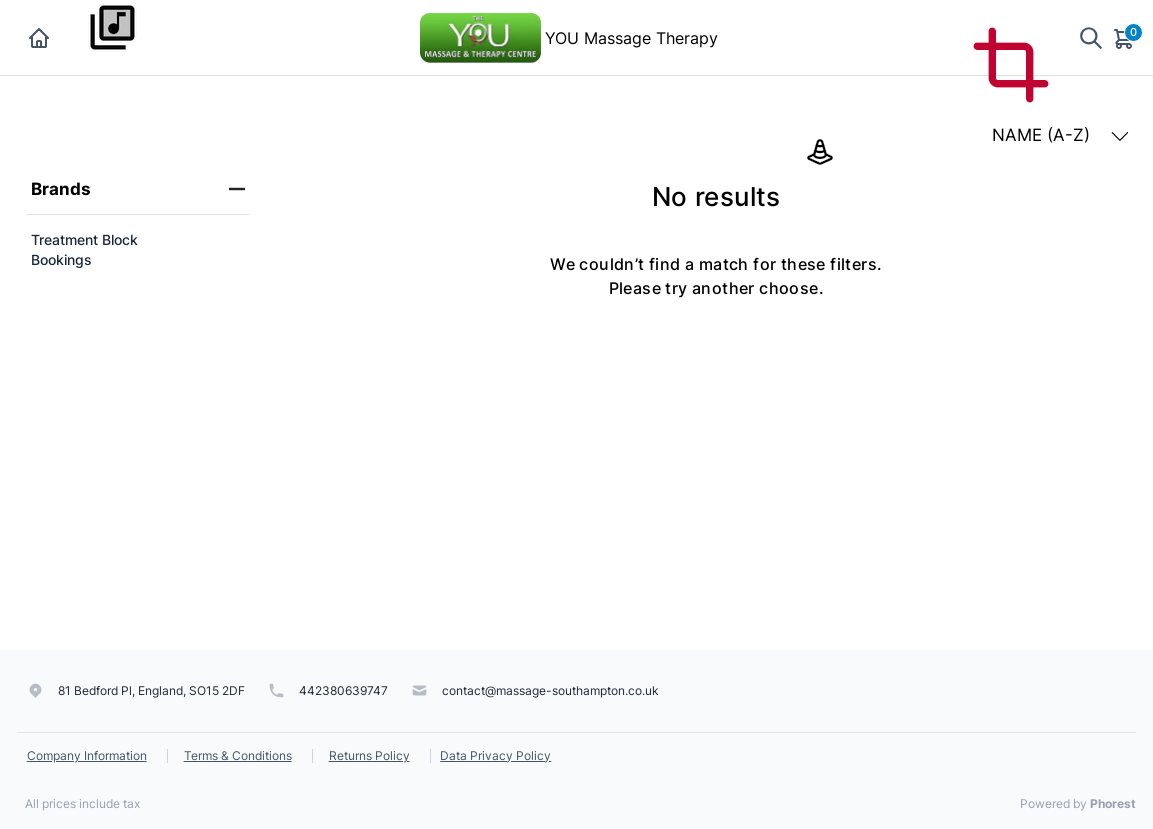  I want to click on indicates an area under construction or maintenance, so click(820, 152).